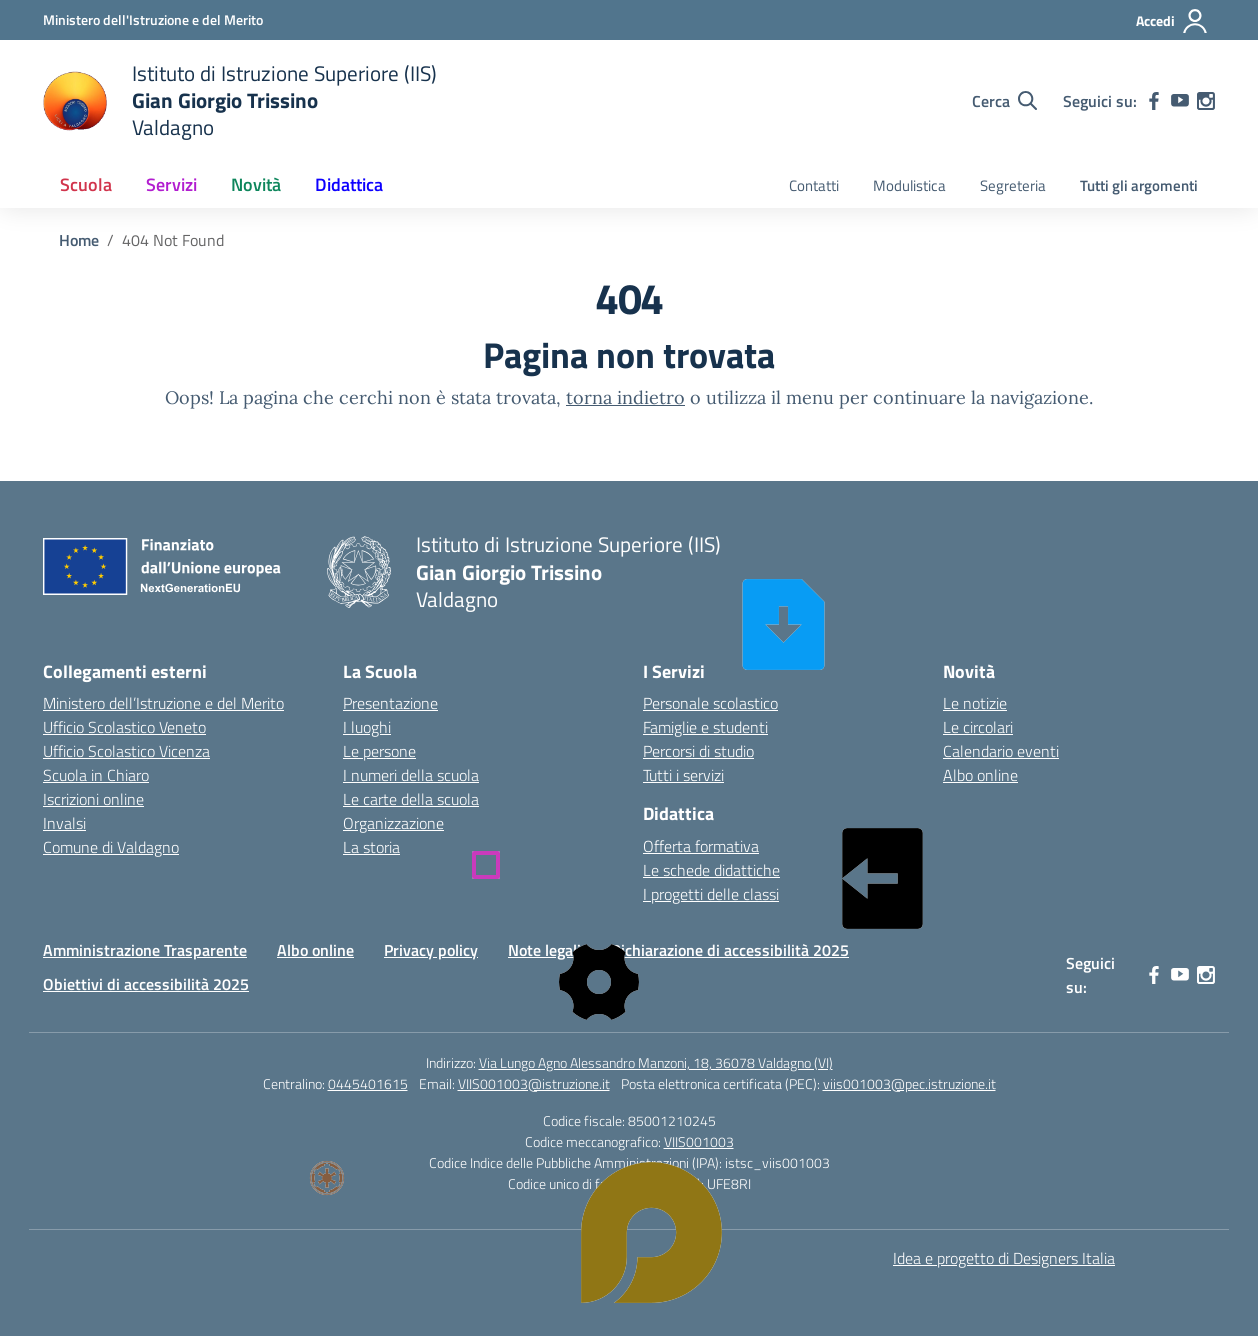 Image resolution: width=1258 pixels, height=1336 pixels. What do you see at coordinates (599, 982) in the screenshot?
I see `open settings menu` at bounding box center [599, 982].